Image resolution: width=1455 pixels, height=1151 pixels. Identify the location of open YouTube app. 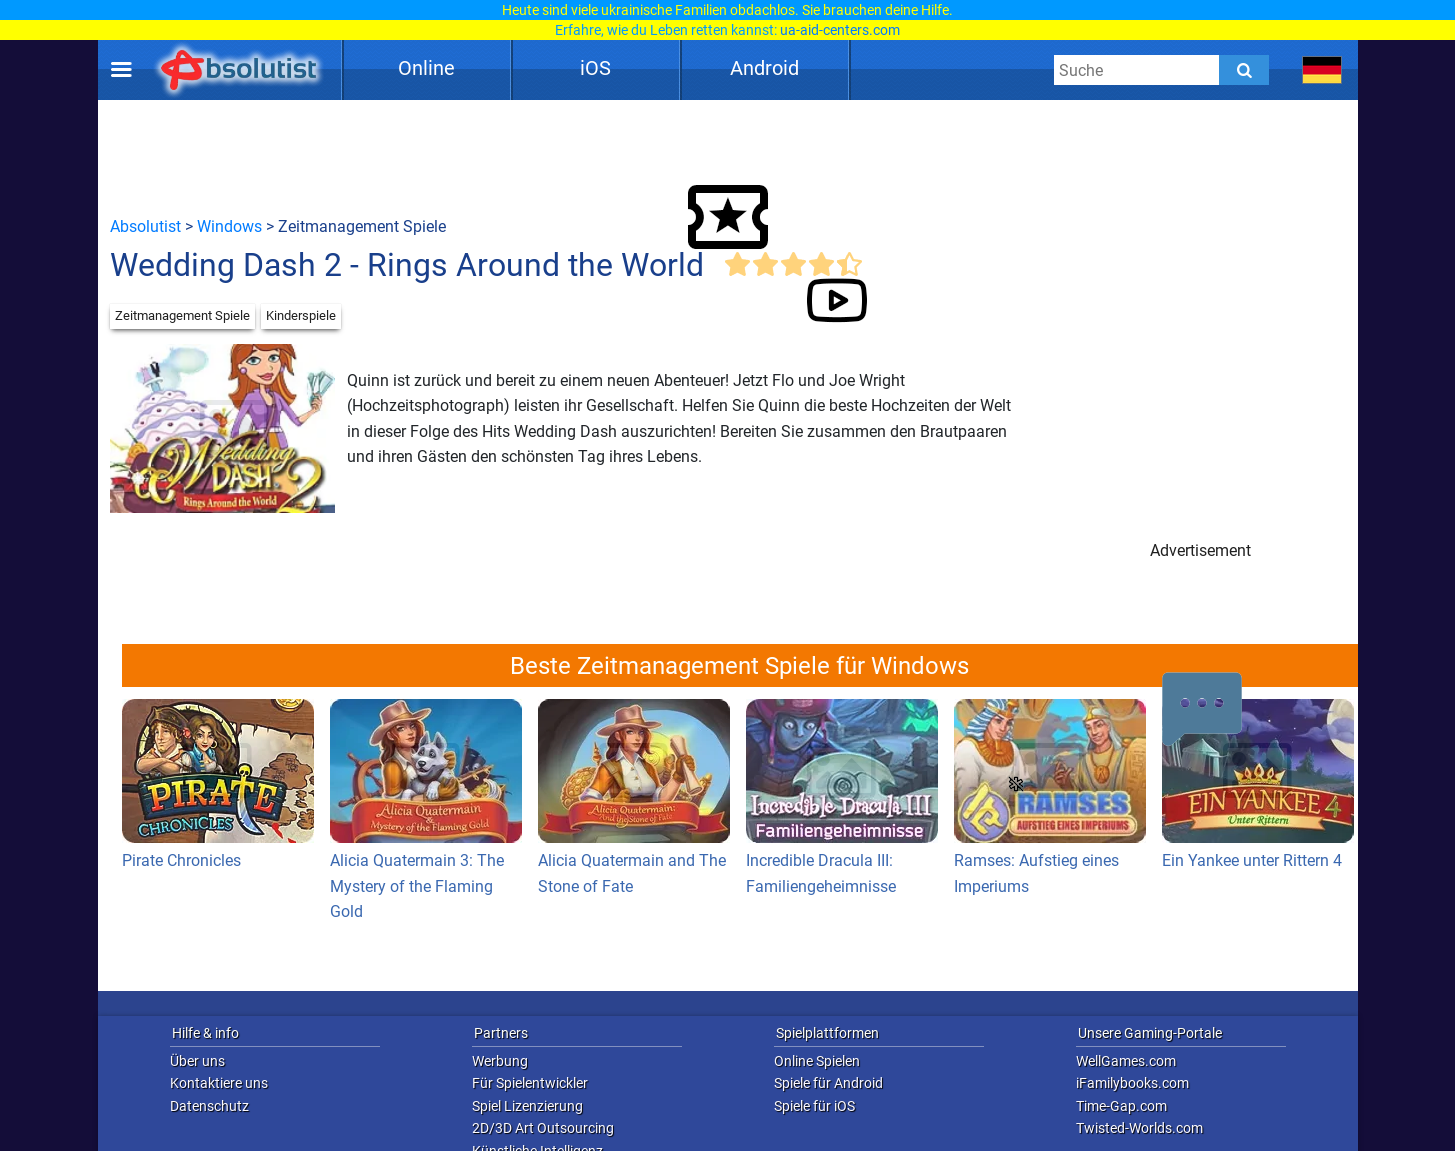
(837, 301).